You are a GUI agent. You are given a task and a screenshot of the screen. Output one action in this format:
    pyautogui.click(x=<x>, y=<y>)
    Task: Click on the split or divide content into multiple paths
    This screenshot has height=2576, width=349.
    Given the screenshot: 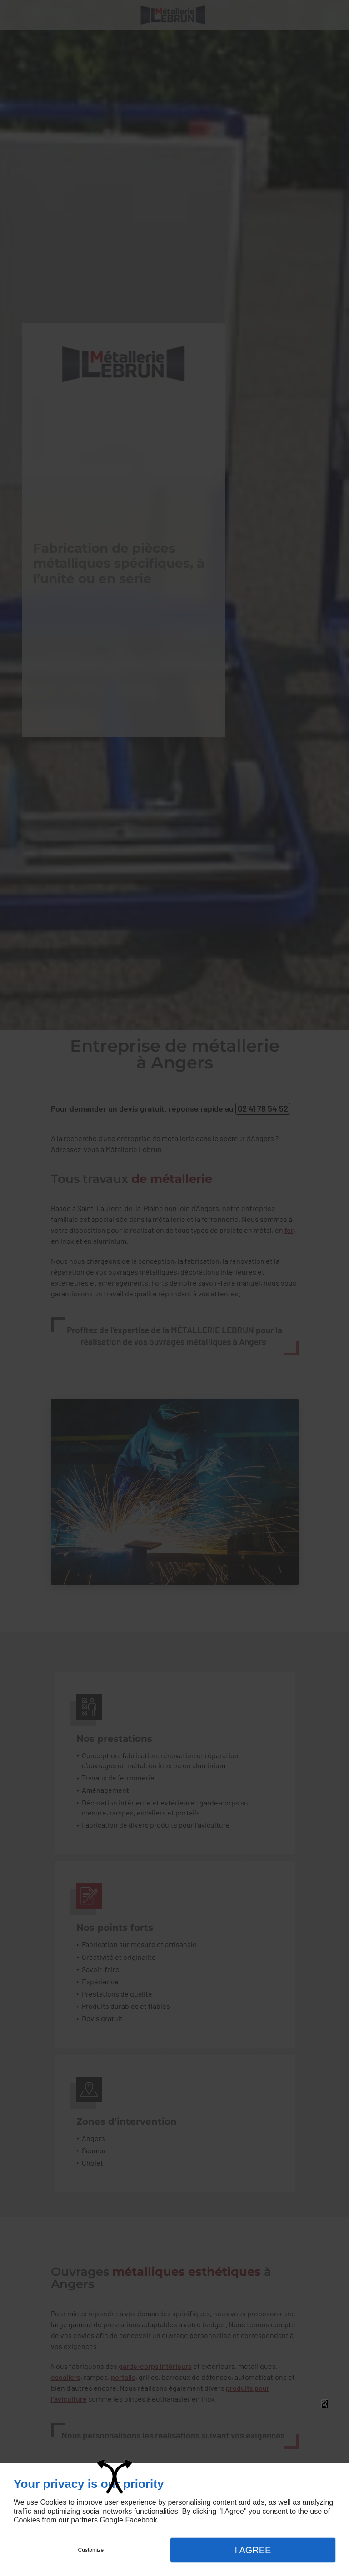 What is the action you would take?
    pyautogui.click(x=115, y=2477)
    